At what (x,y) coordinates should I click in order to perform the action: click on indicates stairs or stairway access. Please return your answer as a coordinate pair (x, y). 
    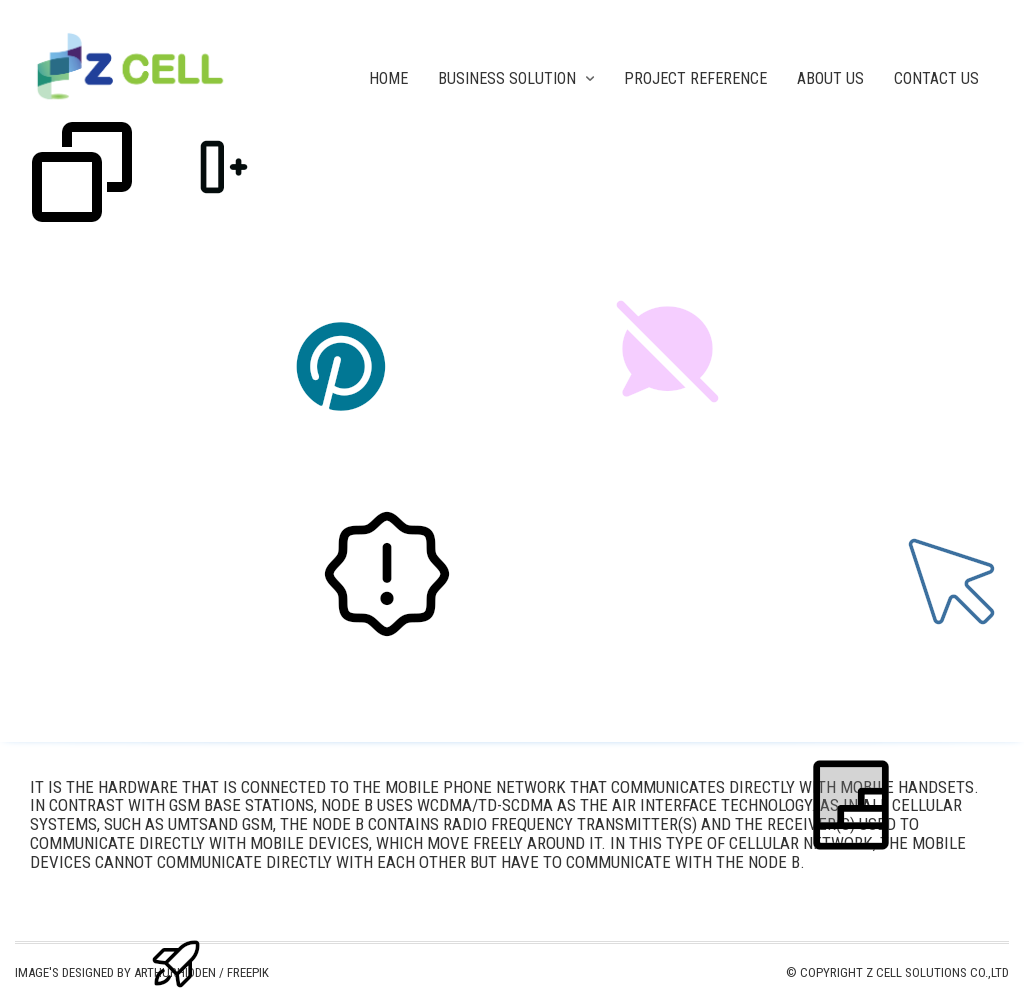
    Looking at the image, I should click on (851, 805).